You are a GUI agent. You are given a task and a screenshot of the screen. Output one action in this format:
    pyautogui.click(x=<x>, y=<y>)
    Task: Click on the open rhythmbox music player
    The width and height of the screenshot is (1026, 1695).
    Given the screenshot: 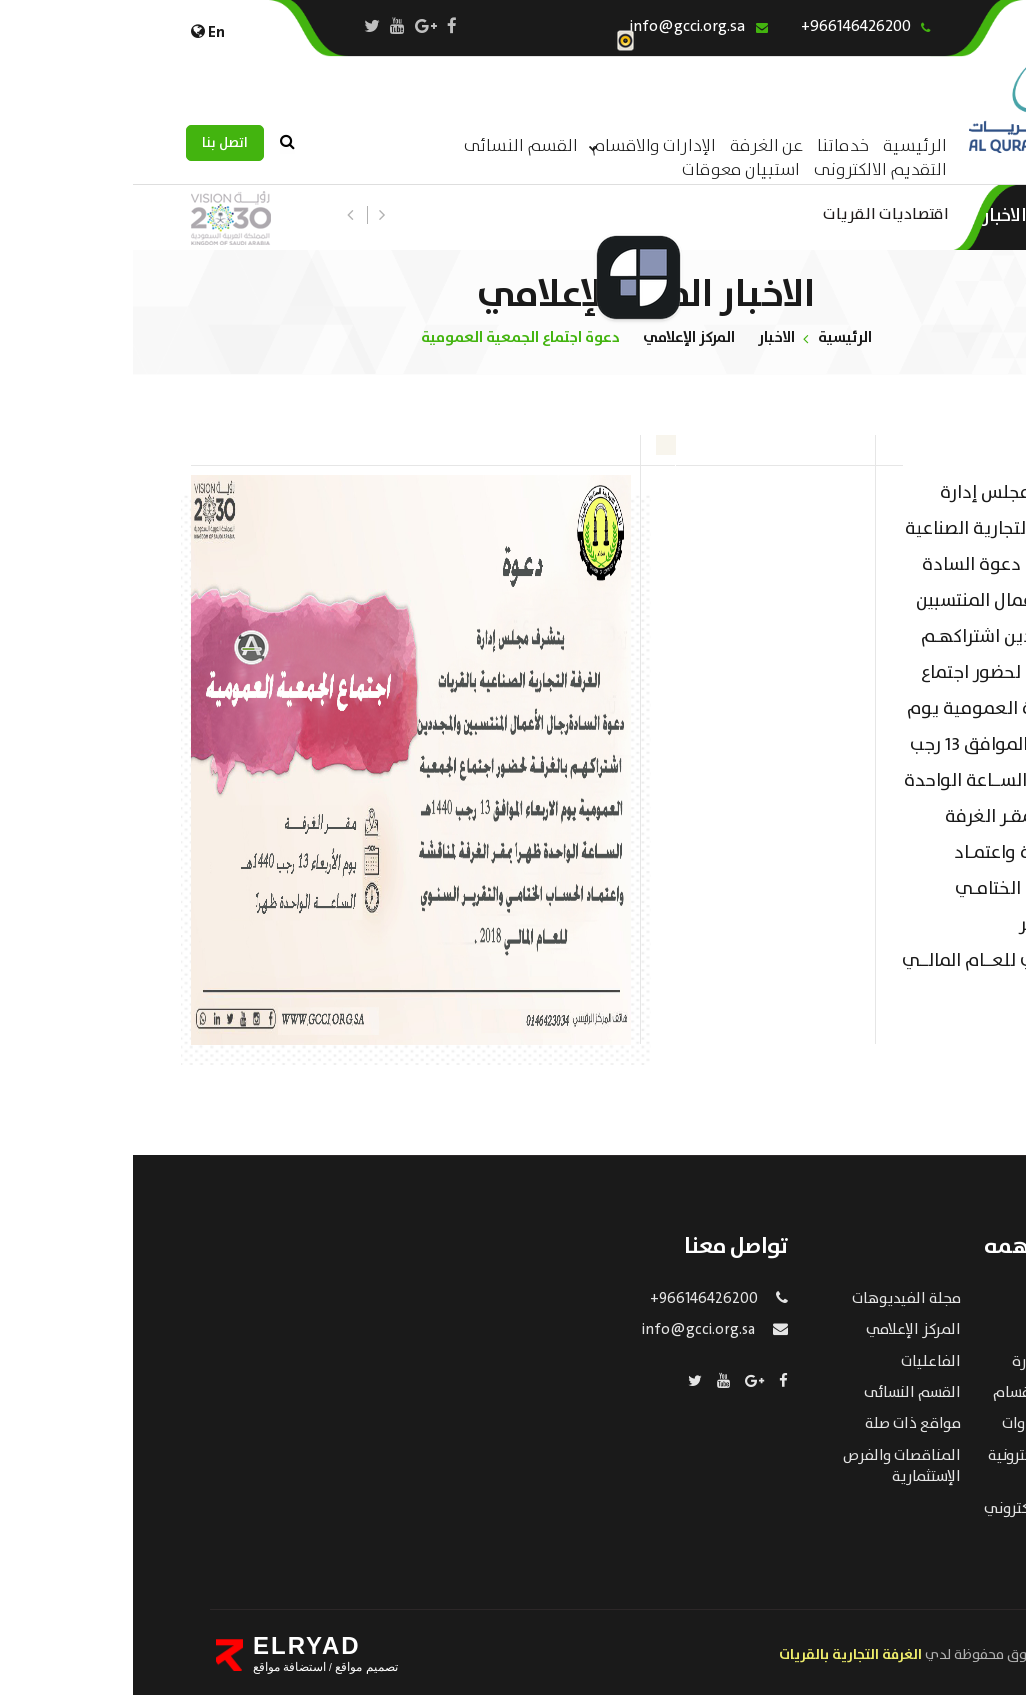 What is the action you would take?
    pyautogui.click(x=625, y=40)
    